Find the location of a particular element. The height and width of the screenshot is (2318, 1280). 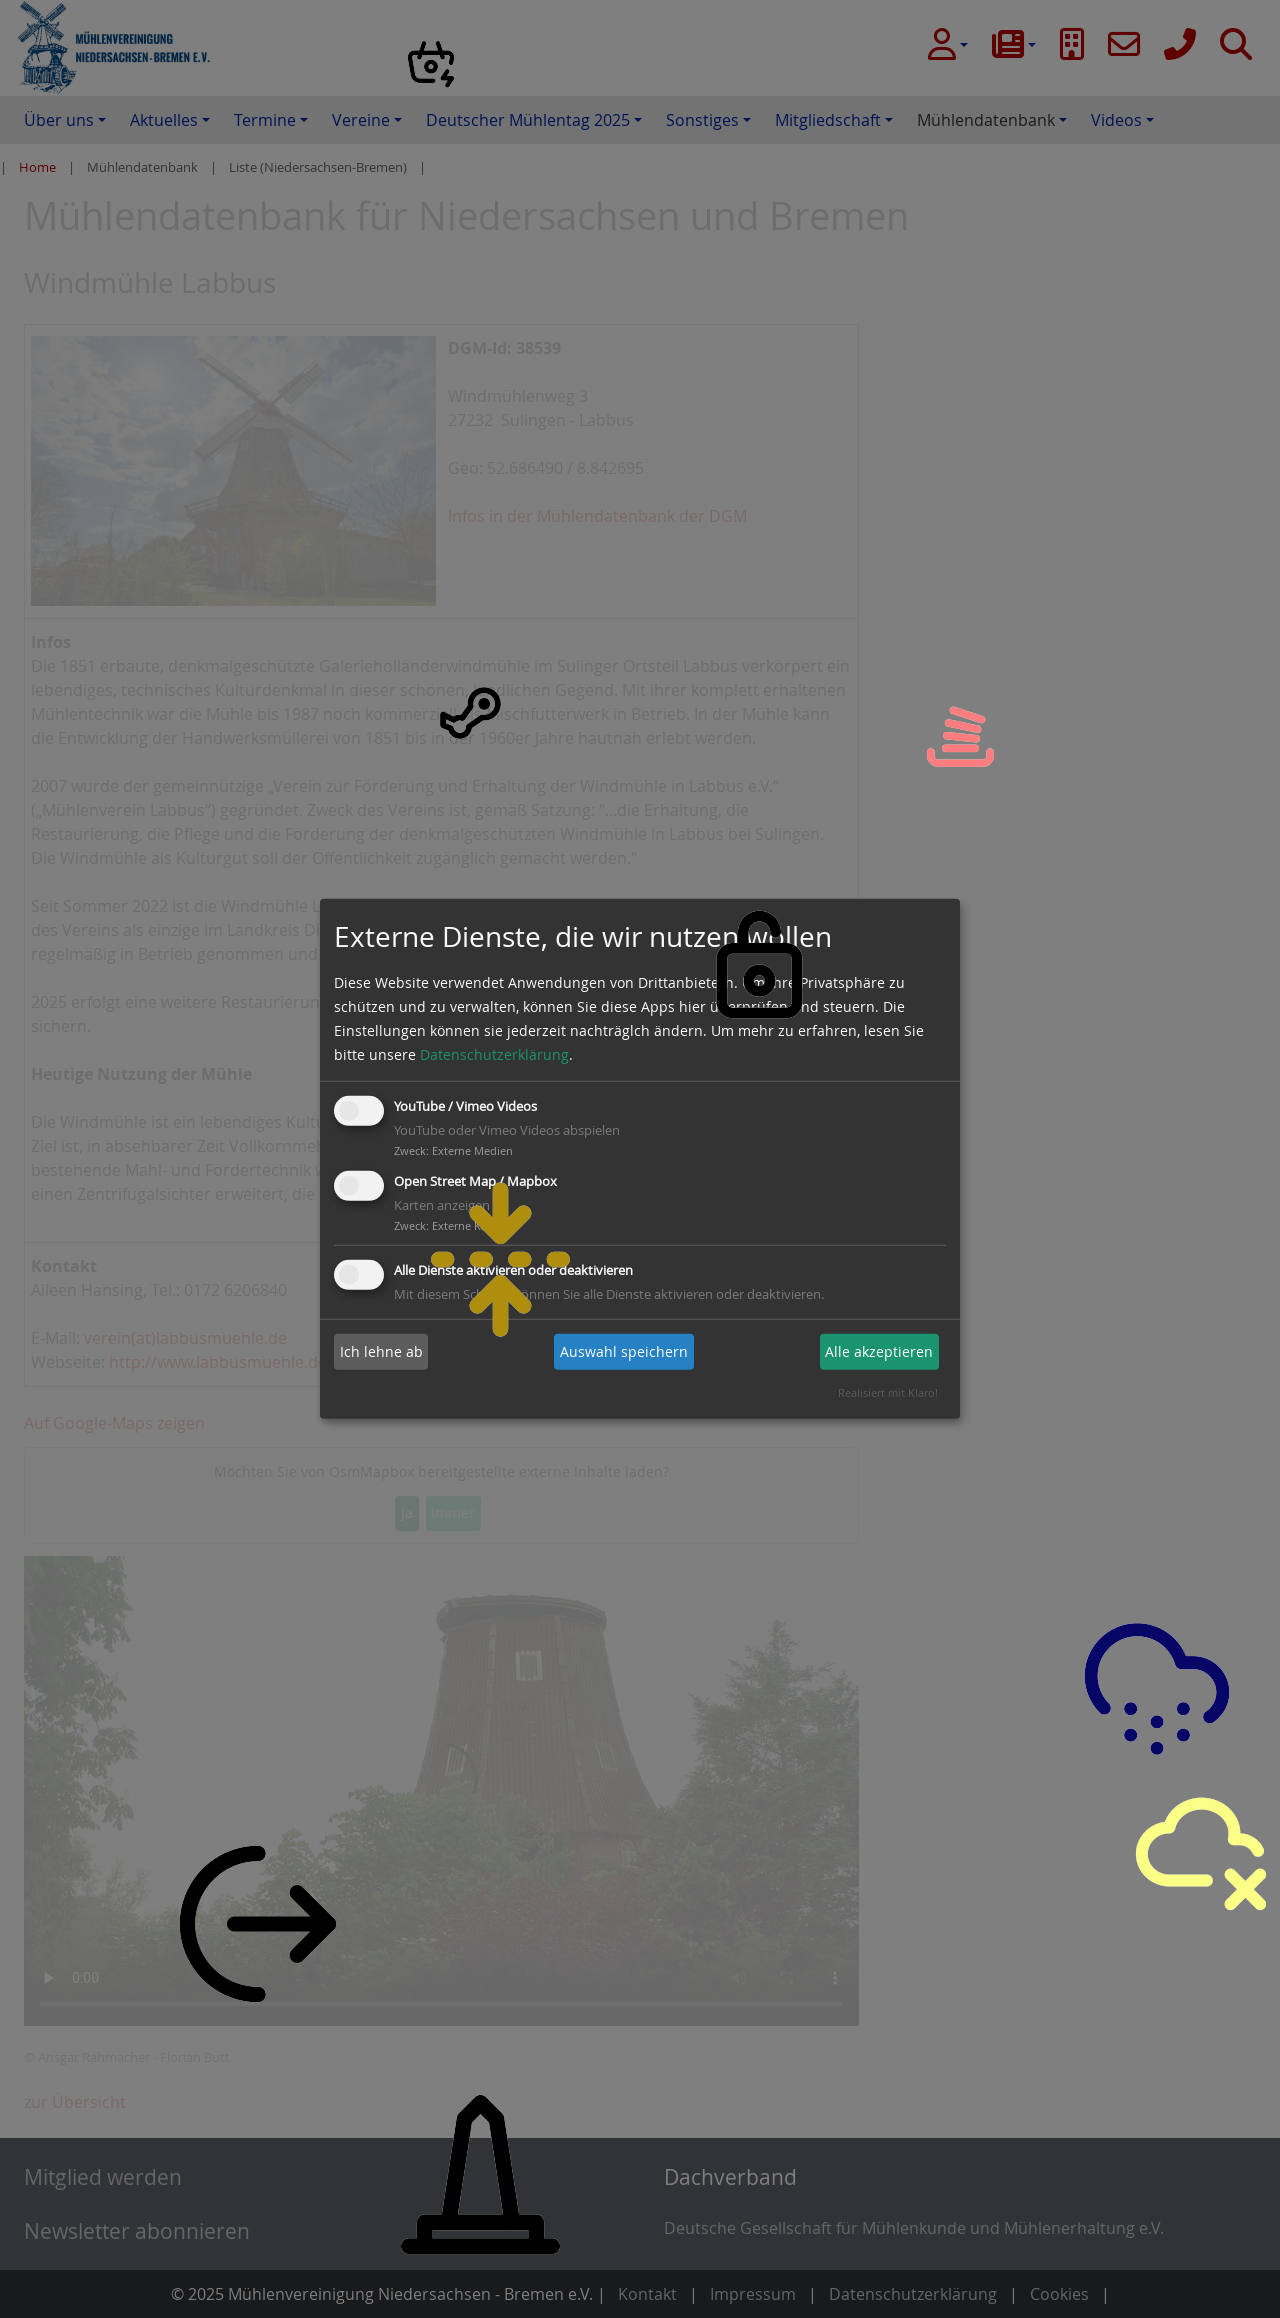

collapse or fold content section is located at coordinates (500, 1259).